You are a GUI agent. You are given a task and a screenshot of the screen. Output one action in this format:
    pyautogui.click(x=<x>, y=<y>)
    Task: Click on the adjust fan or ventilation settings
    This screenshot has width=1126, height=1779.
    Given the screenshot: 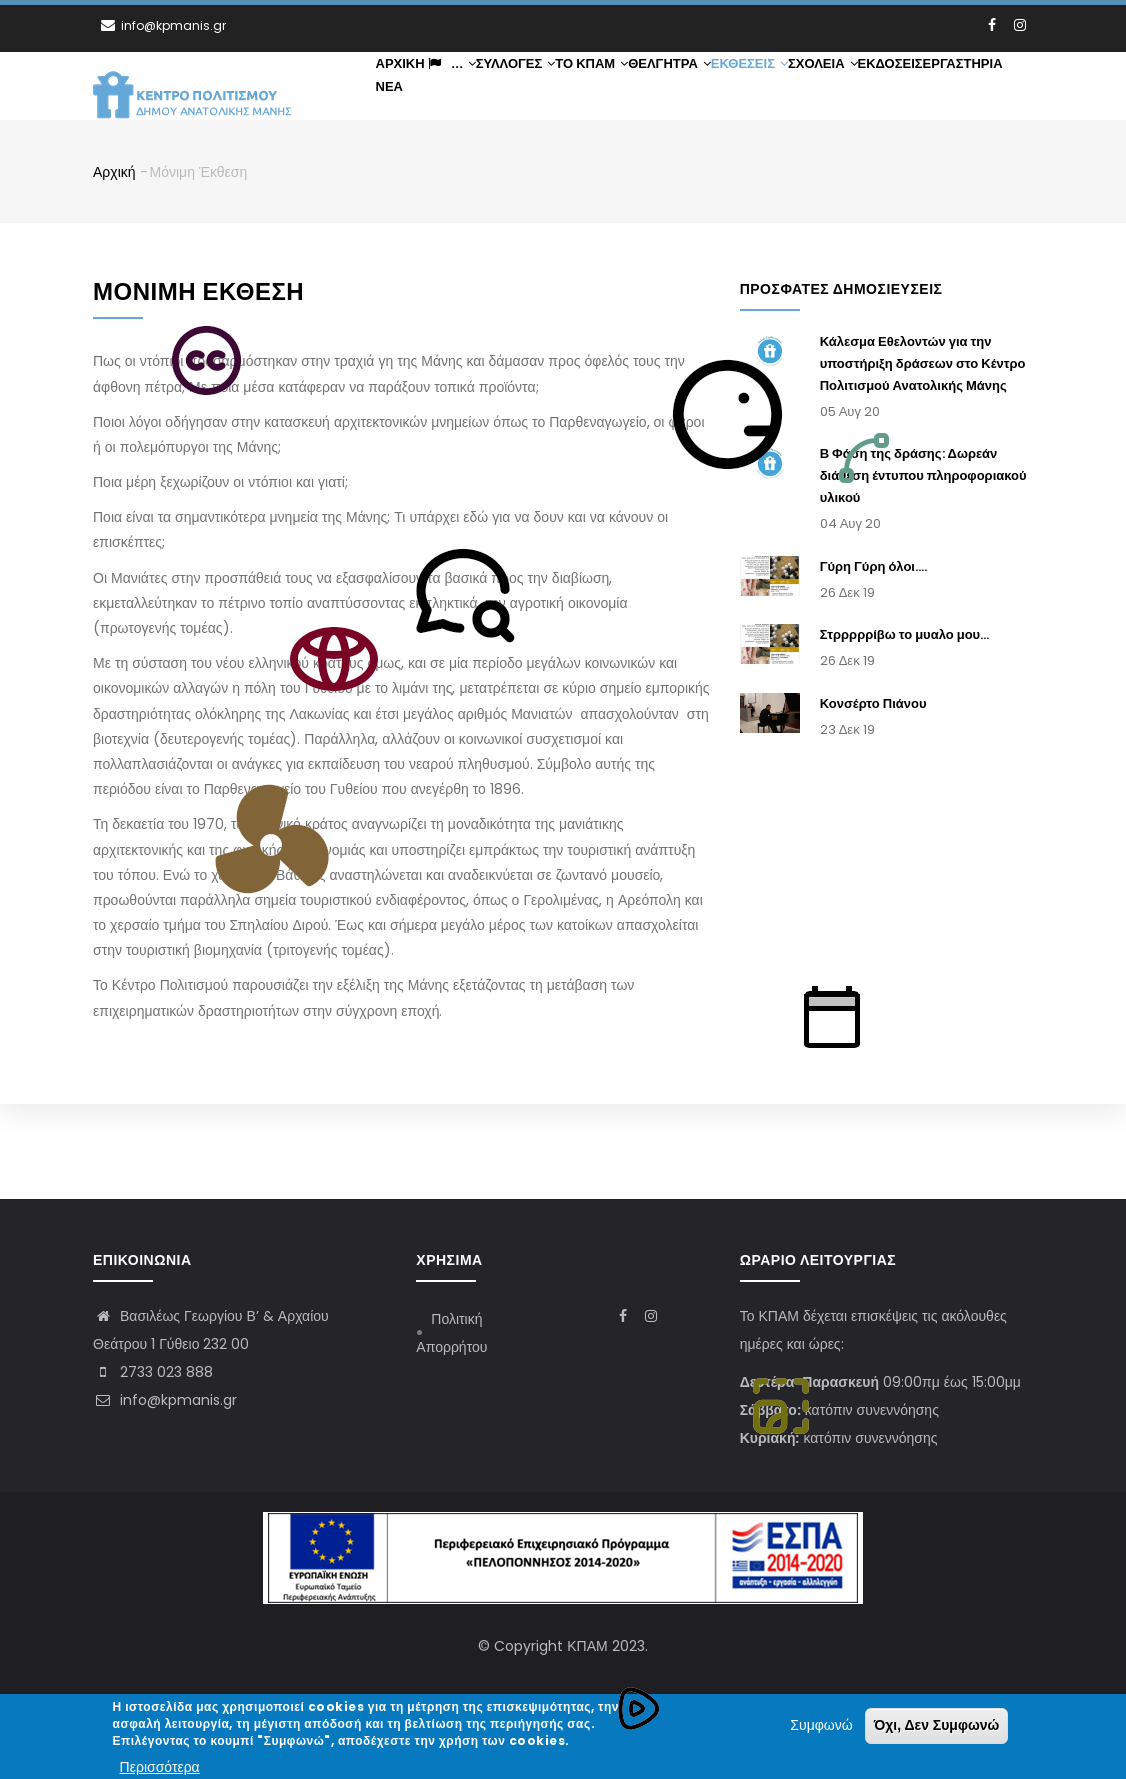 What is the action you would take?
    pyautogui.click(x=271, y=845)
    